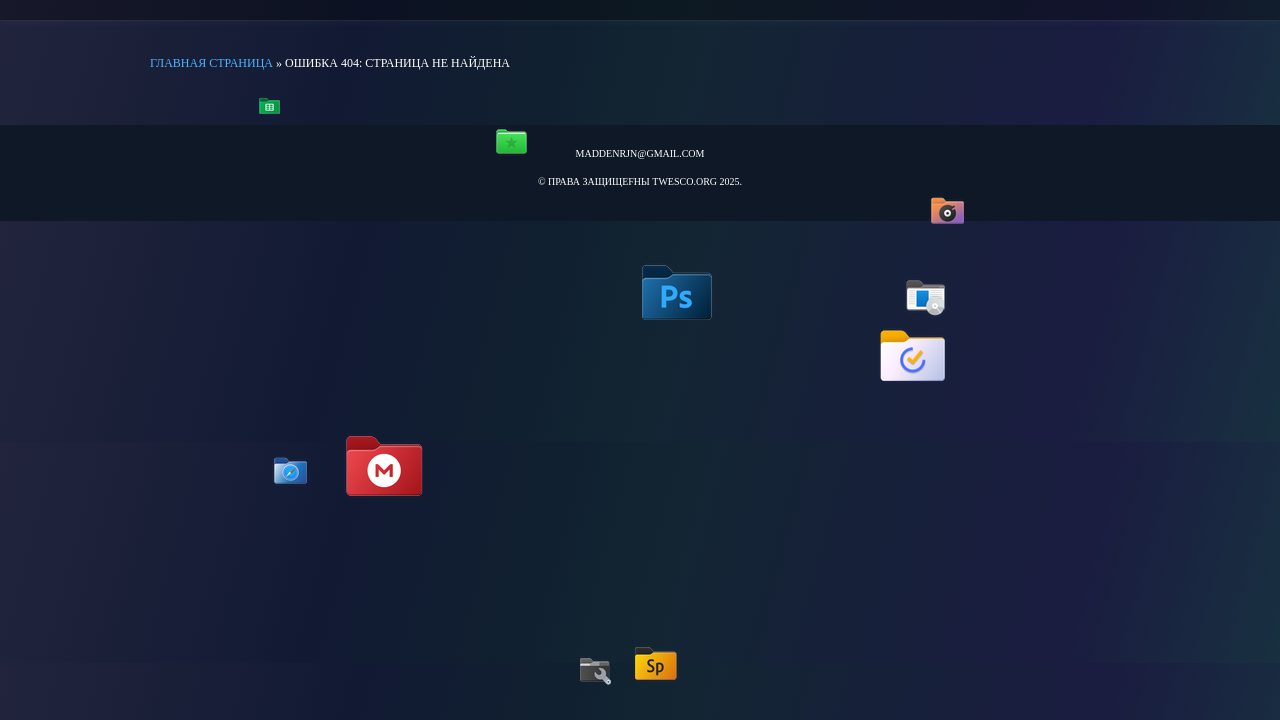 This screenshot has width=1280, height=720. I want to click on open folder containing program executables, so click(925, 296).